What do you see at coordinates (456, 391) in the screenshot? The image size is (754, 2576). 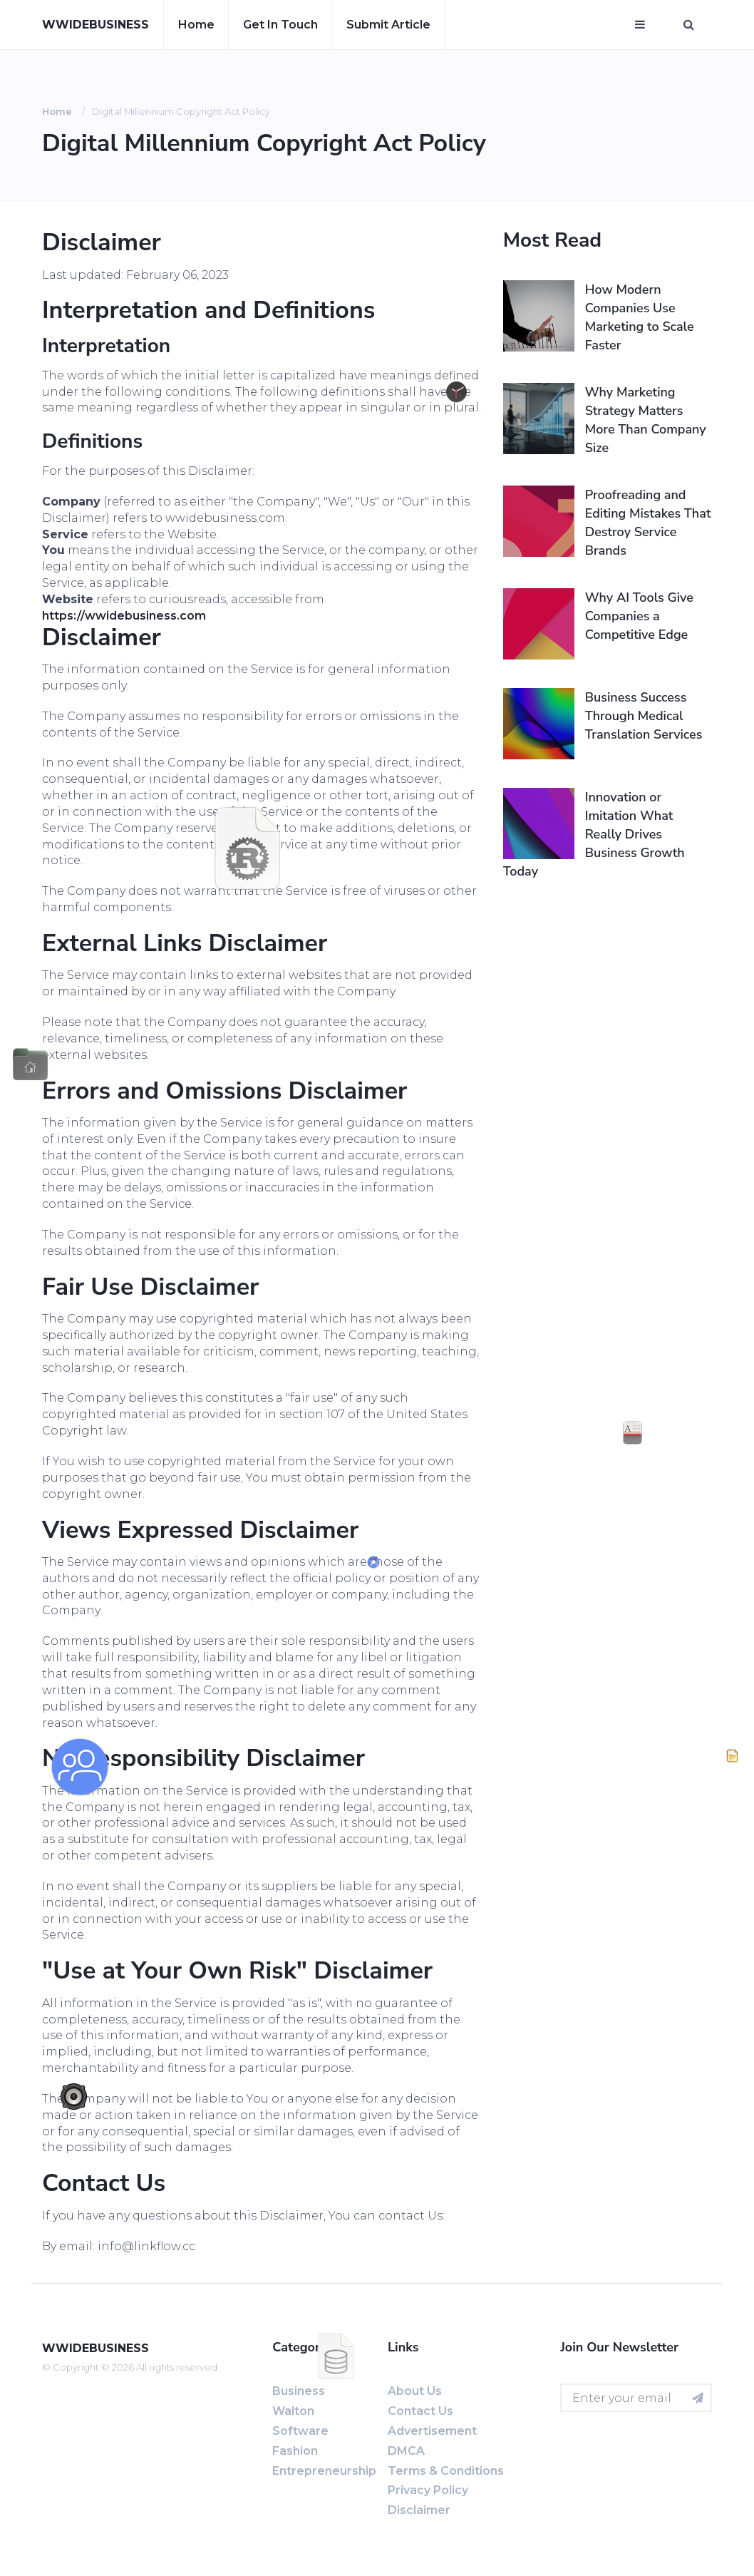 I see `indicates an urgent or time-sensitive notification` at bounding box center [456, 391].